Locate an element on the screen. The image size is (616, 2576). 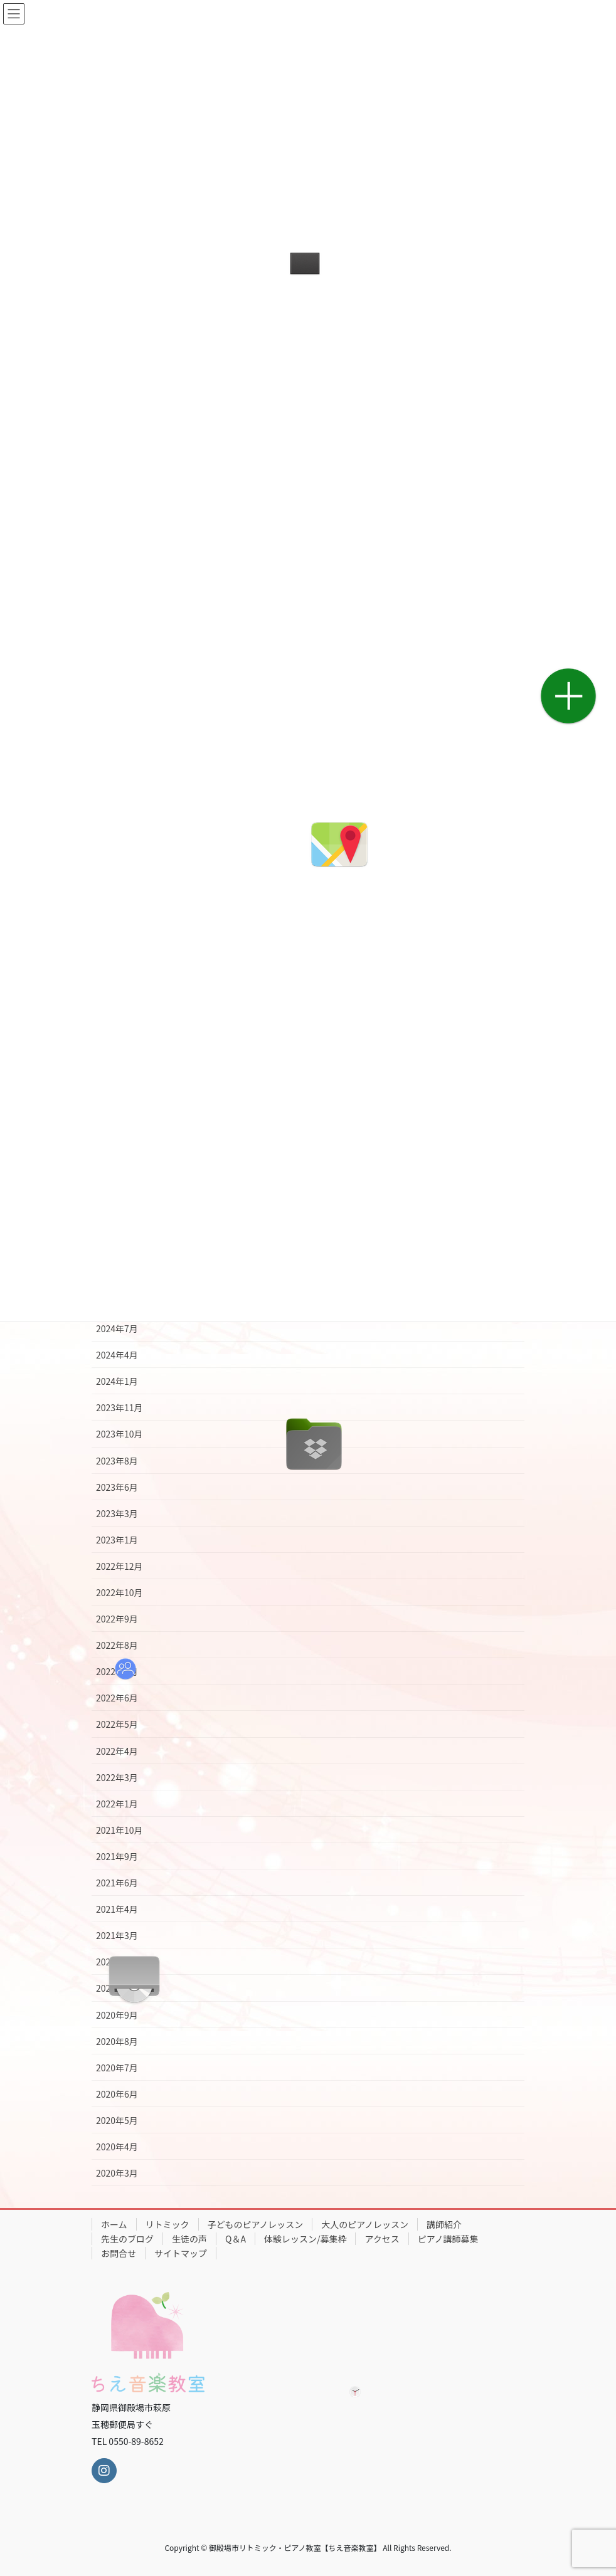
open your dropbox synced folder is located at coordinates (314, 1444).